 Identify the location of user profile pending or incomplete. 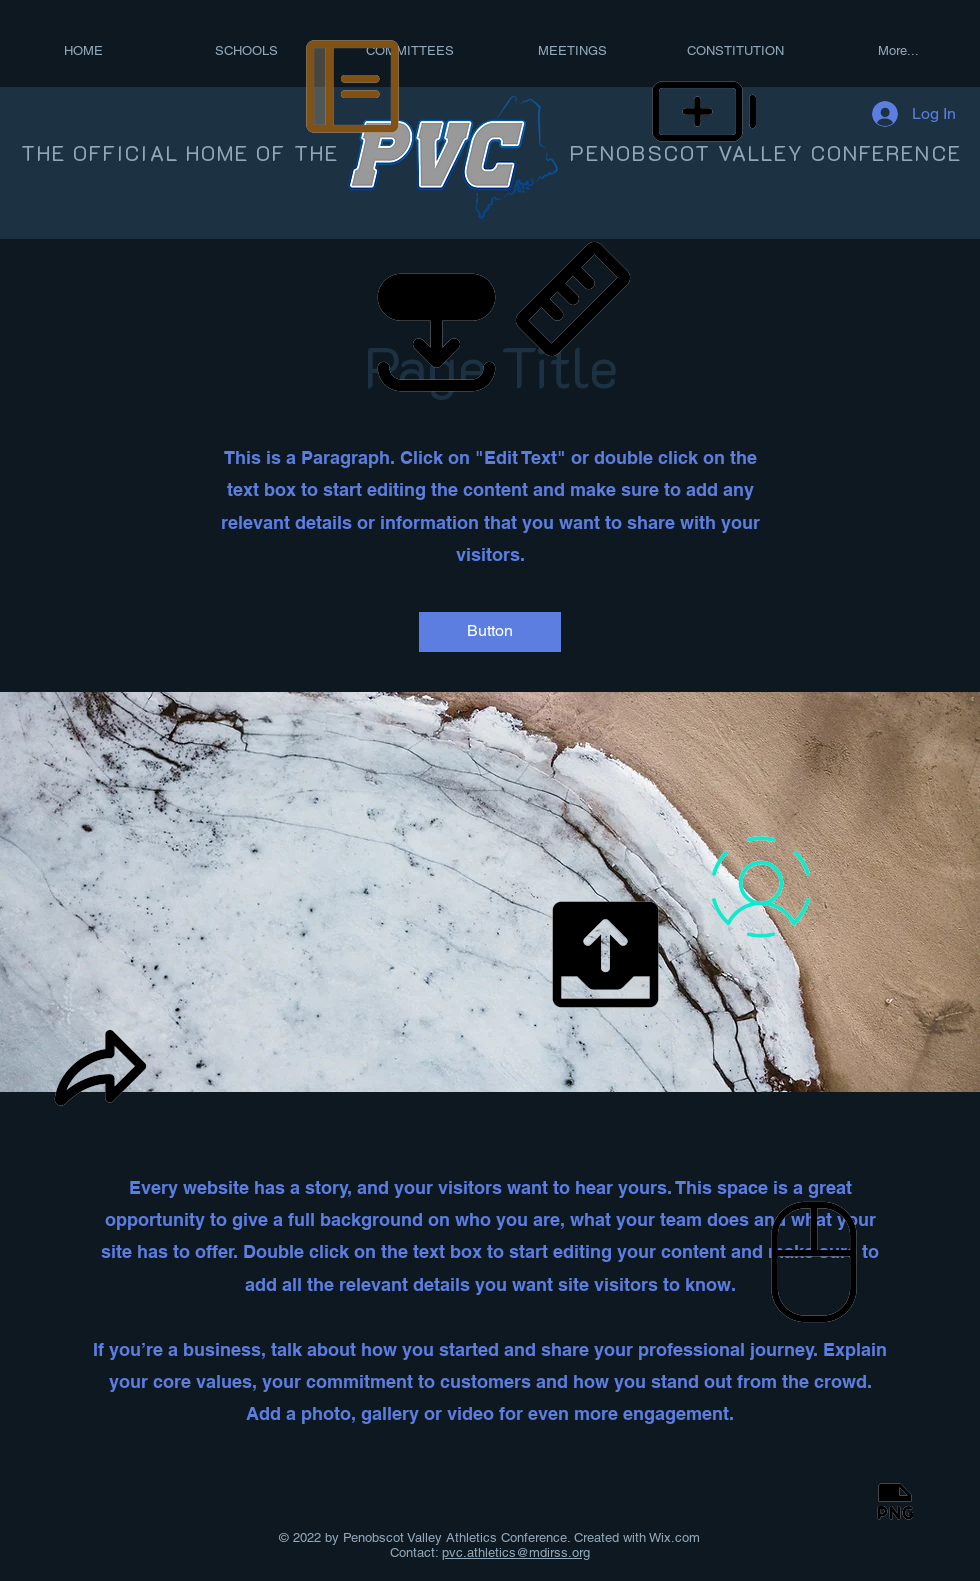
(761, 887).